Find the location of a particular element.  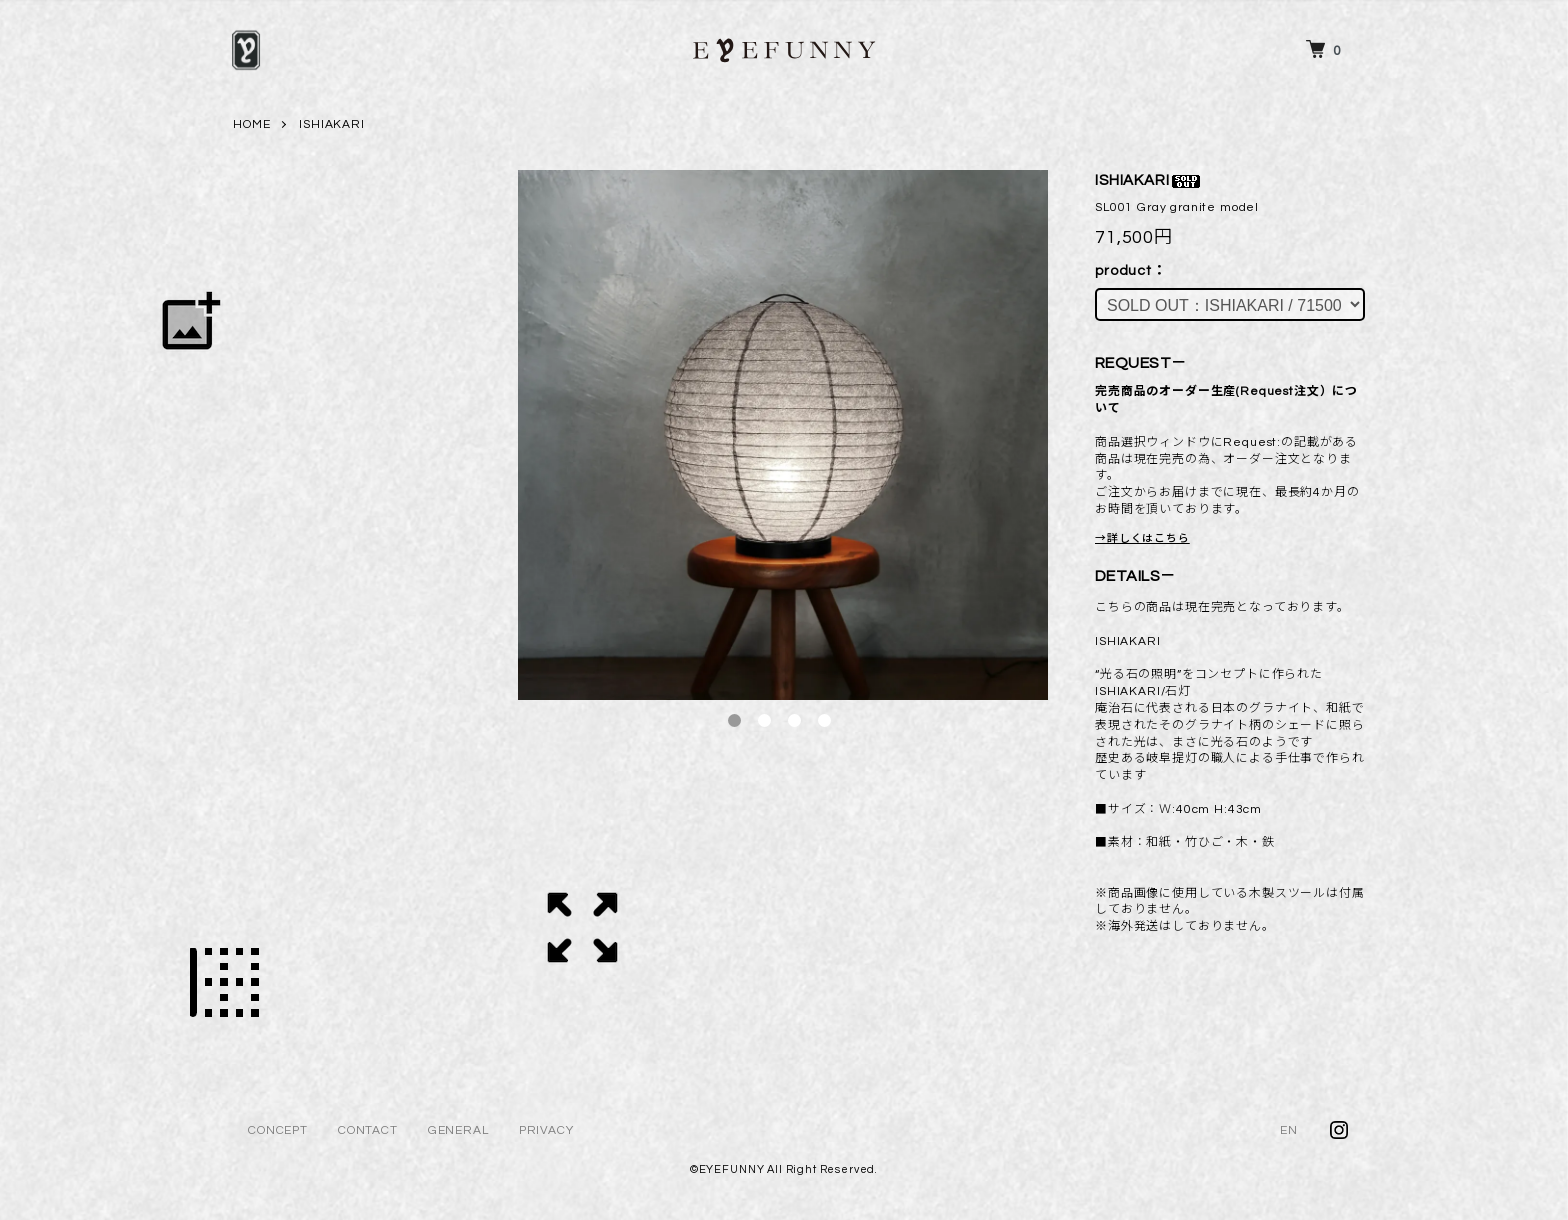

add a new photo to your gallery is located at coordinates (190, 322).